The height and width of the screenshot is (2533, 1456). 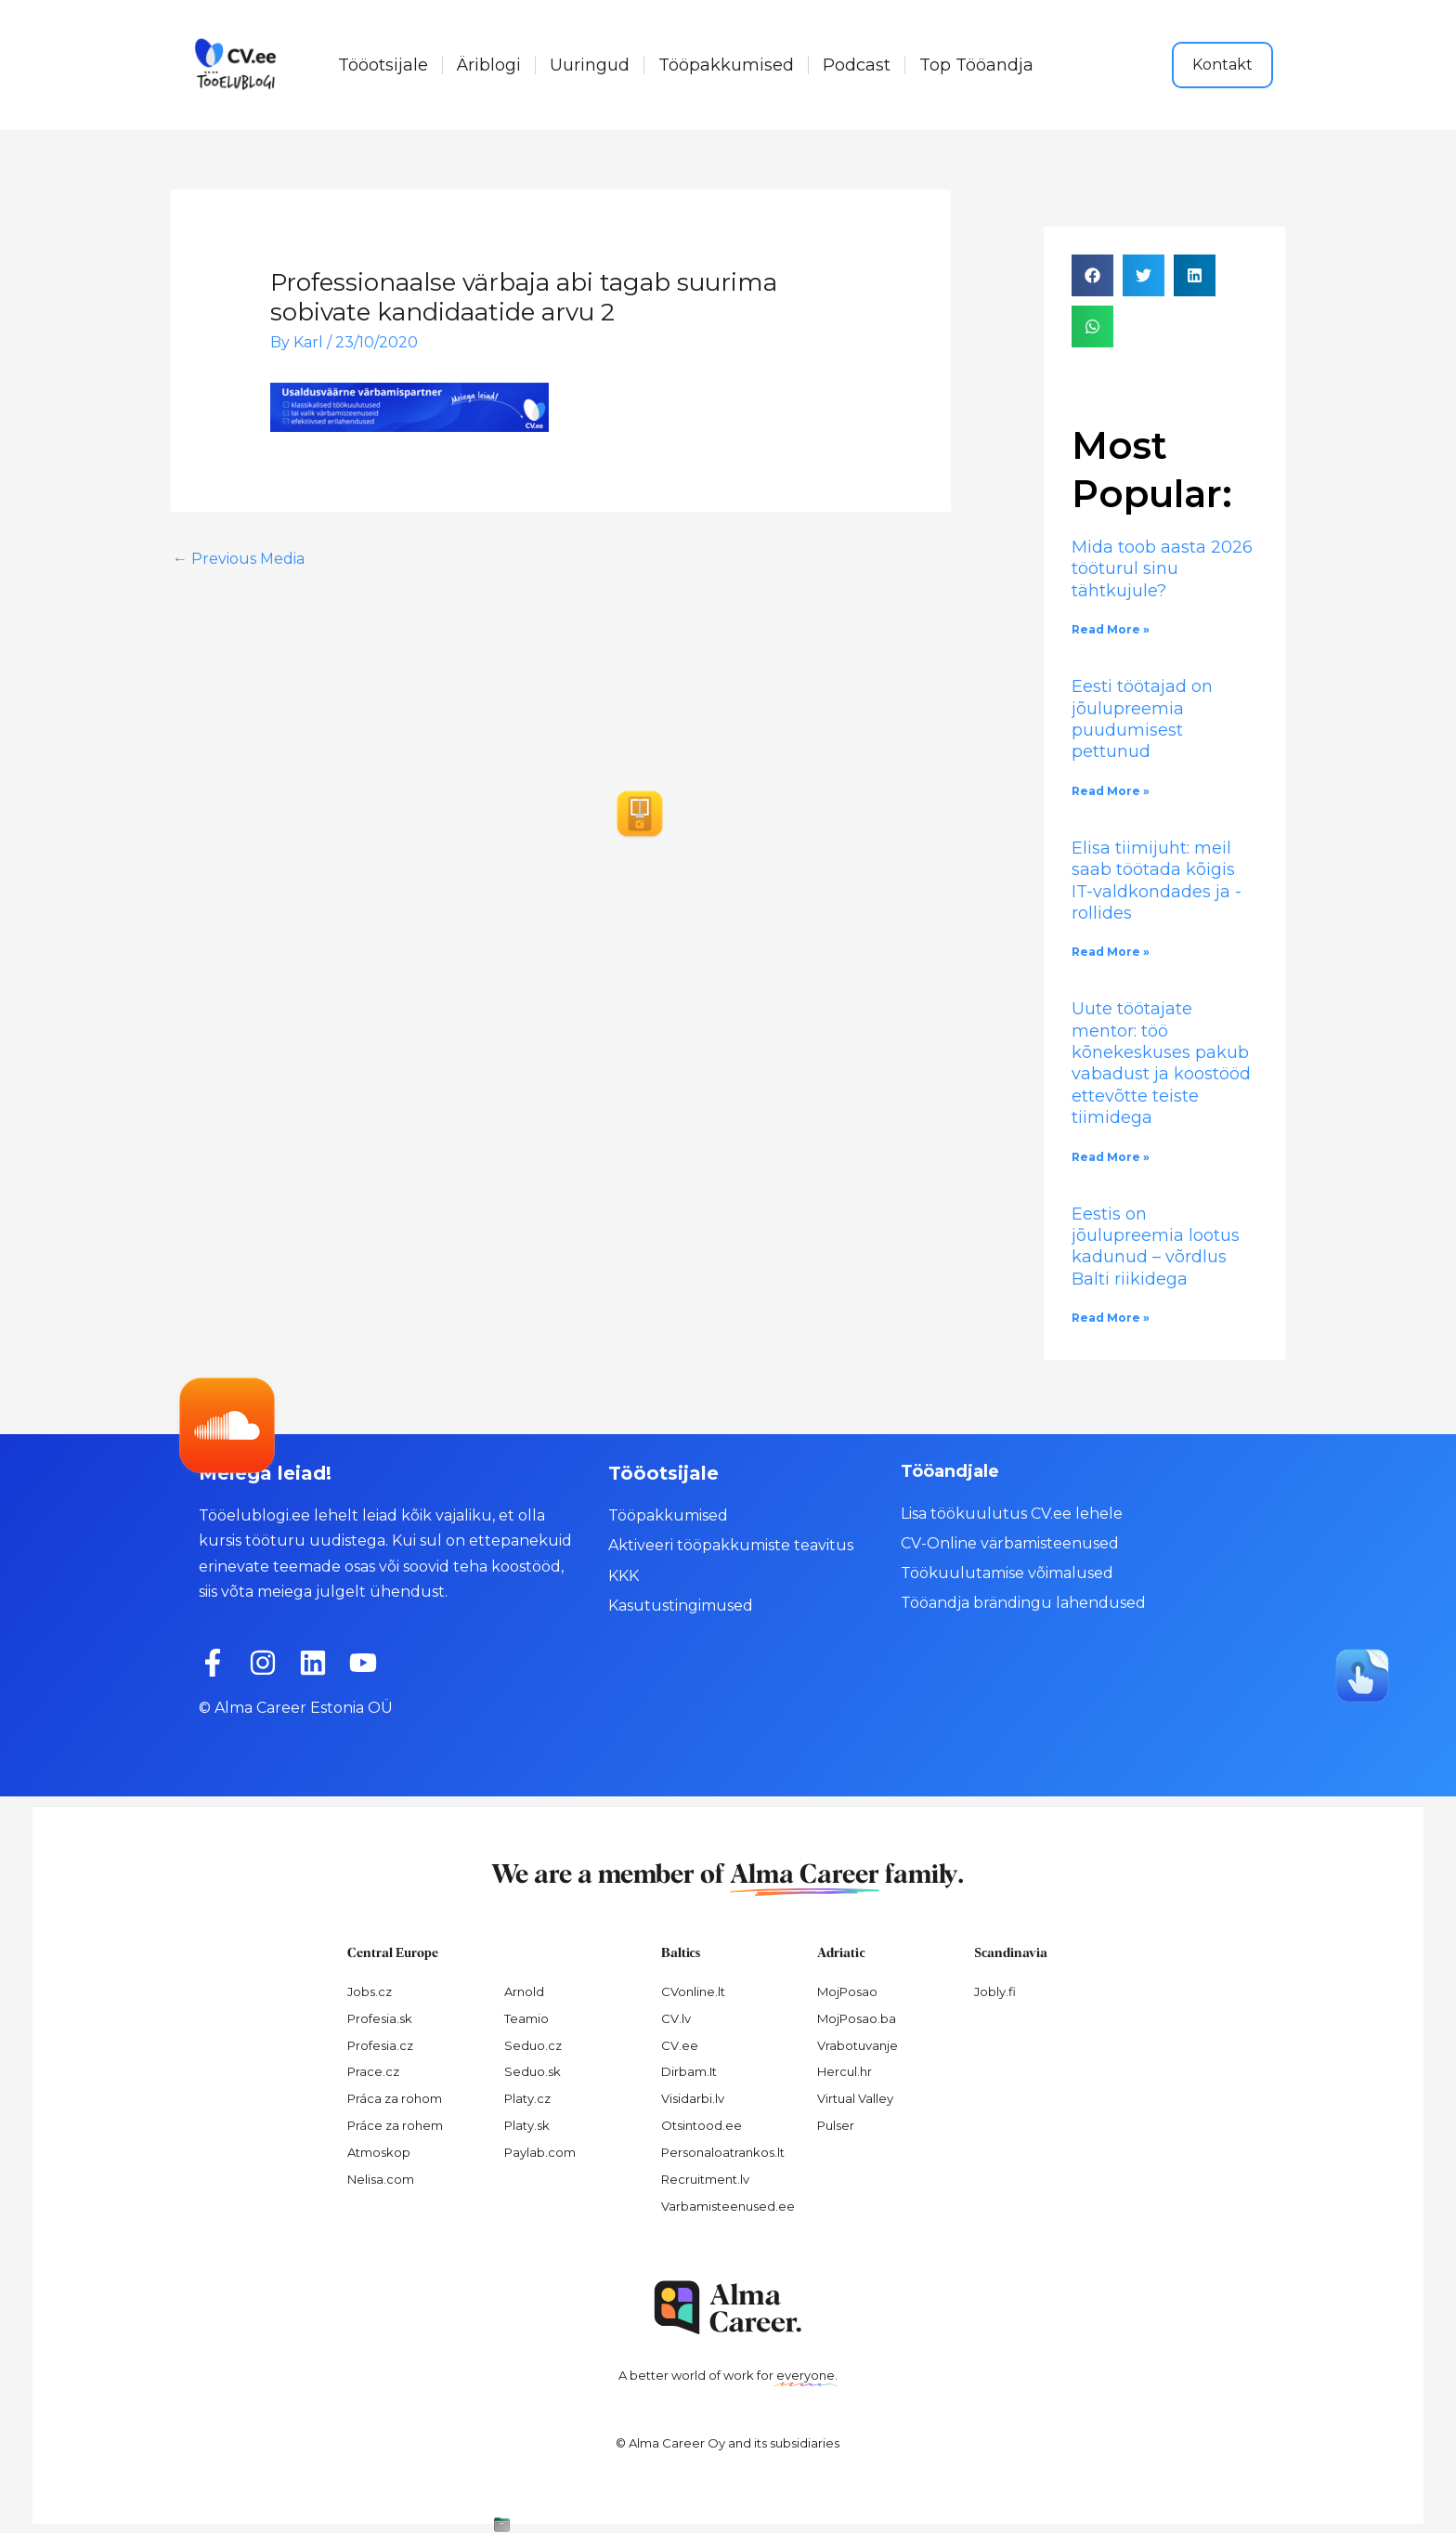 What do you see at coordinates (640, 814) in the screenshot?
I see `open Piper mouse configuration app` at bounding box center [640, 814].